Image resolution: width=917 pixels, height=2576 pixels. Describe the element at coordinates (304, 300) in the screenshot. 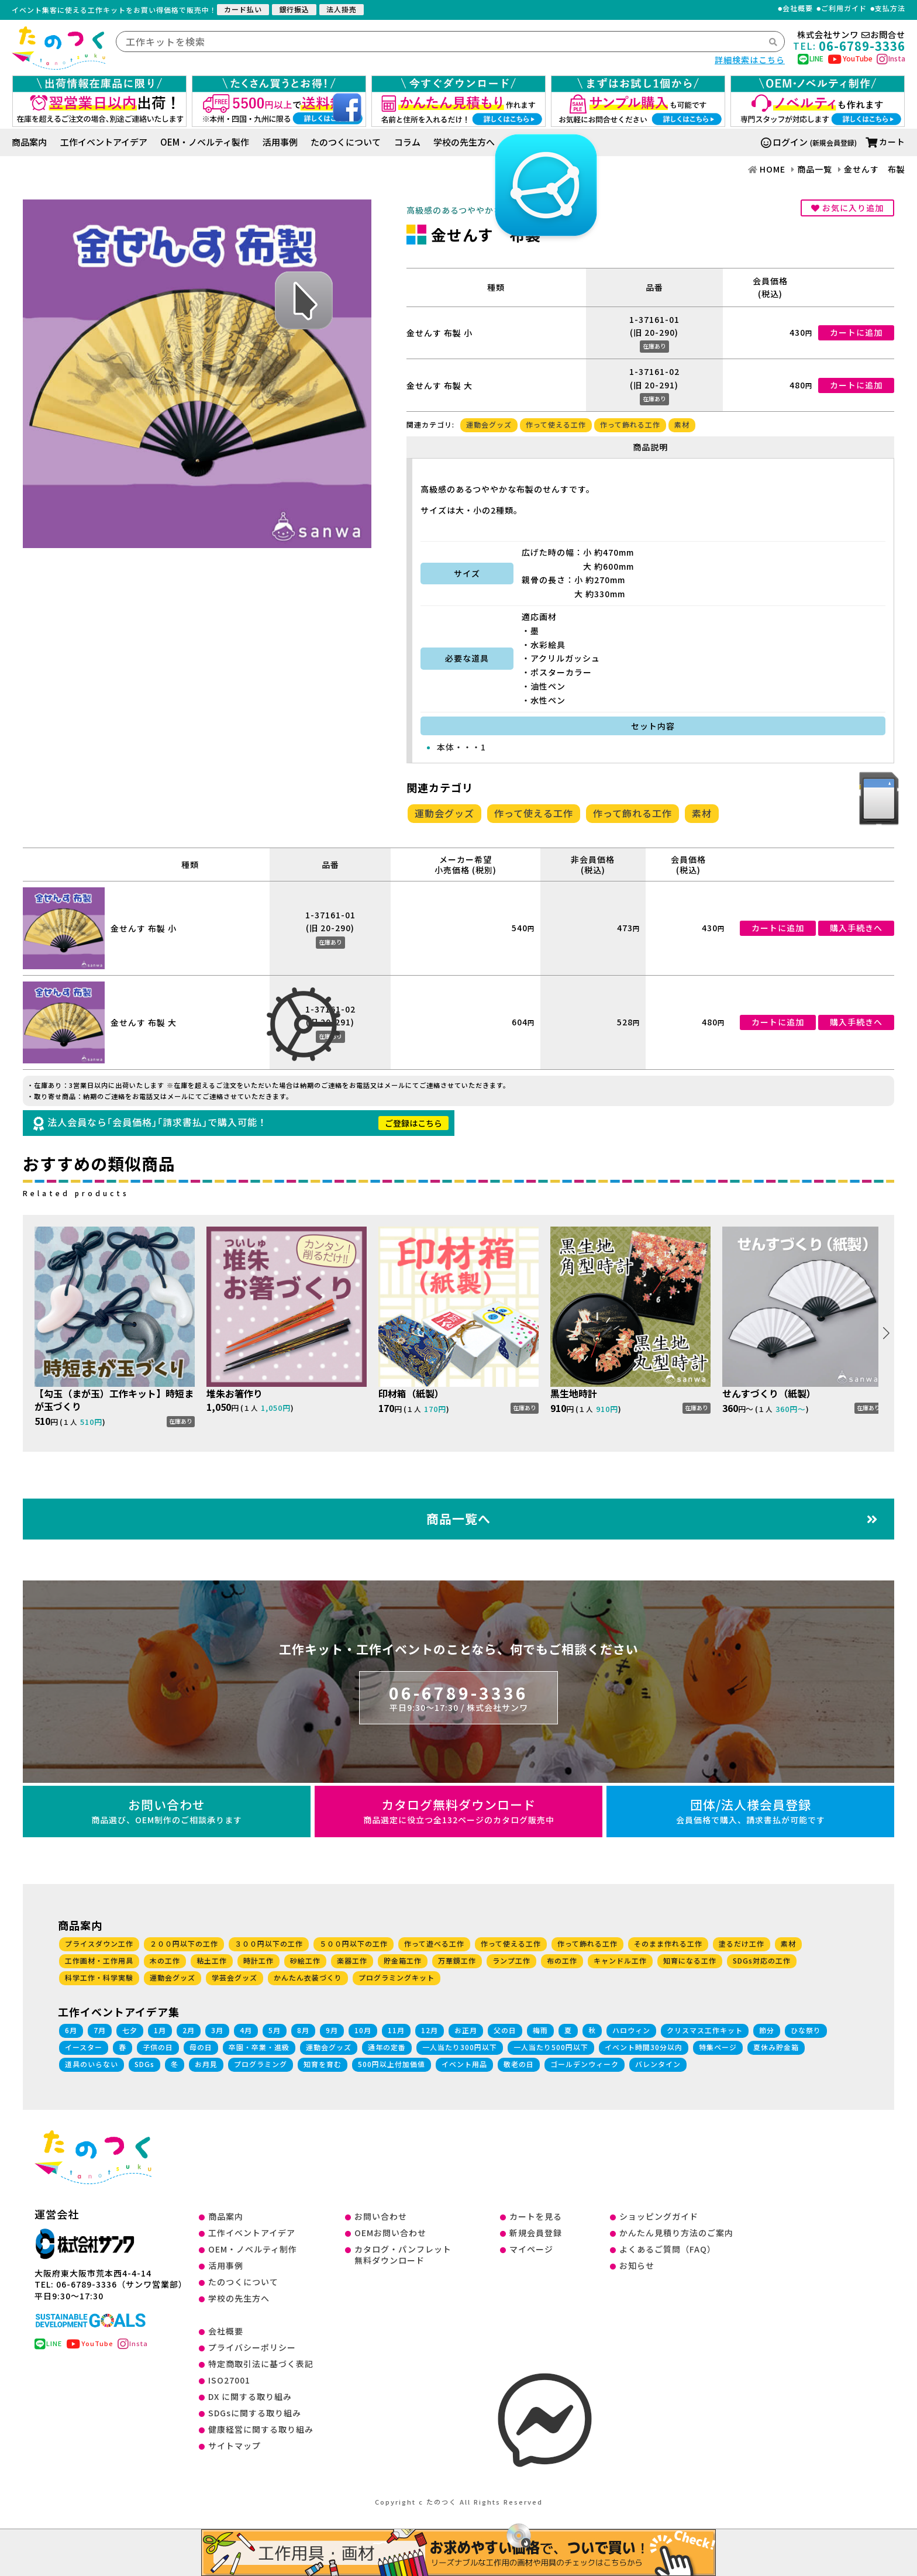

I see `open cursor preferences settings` at that location.